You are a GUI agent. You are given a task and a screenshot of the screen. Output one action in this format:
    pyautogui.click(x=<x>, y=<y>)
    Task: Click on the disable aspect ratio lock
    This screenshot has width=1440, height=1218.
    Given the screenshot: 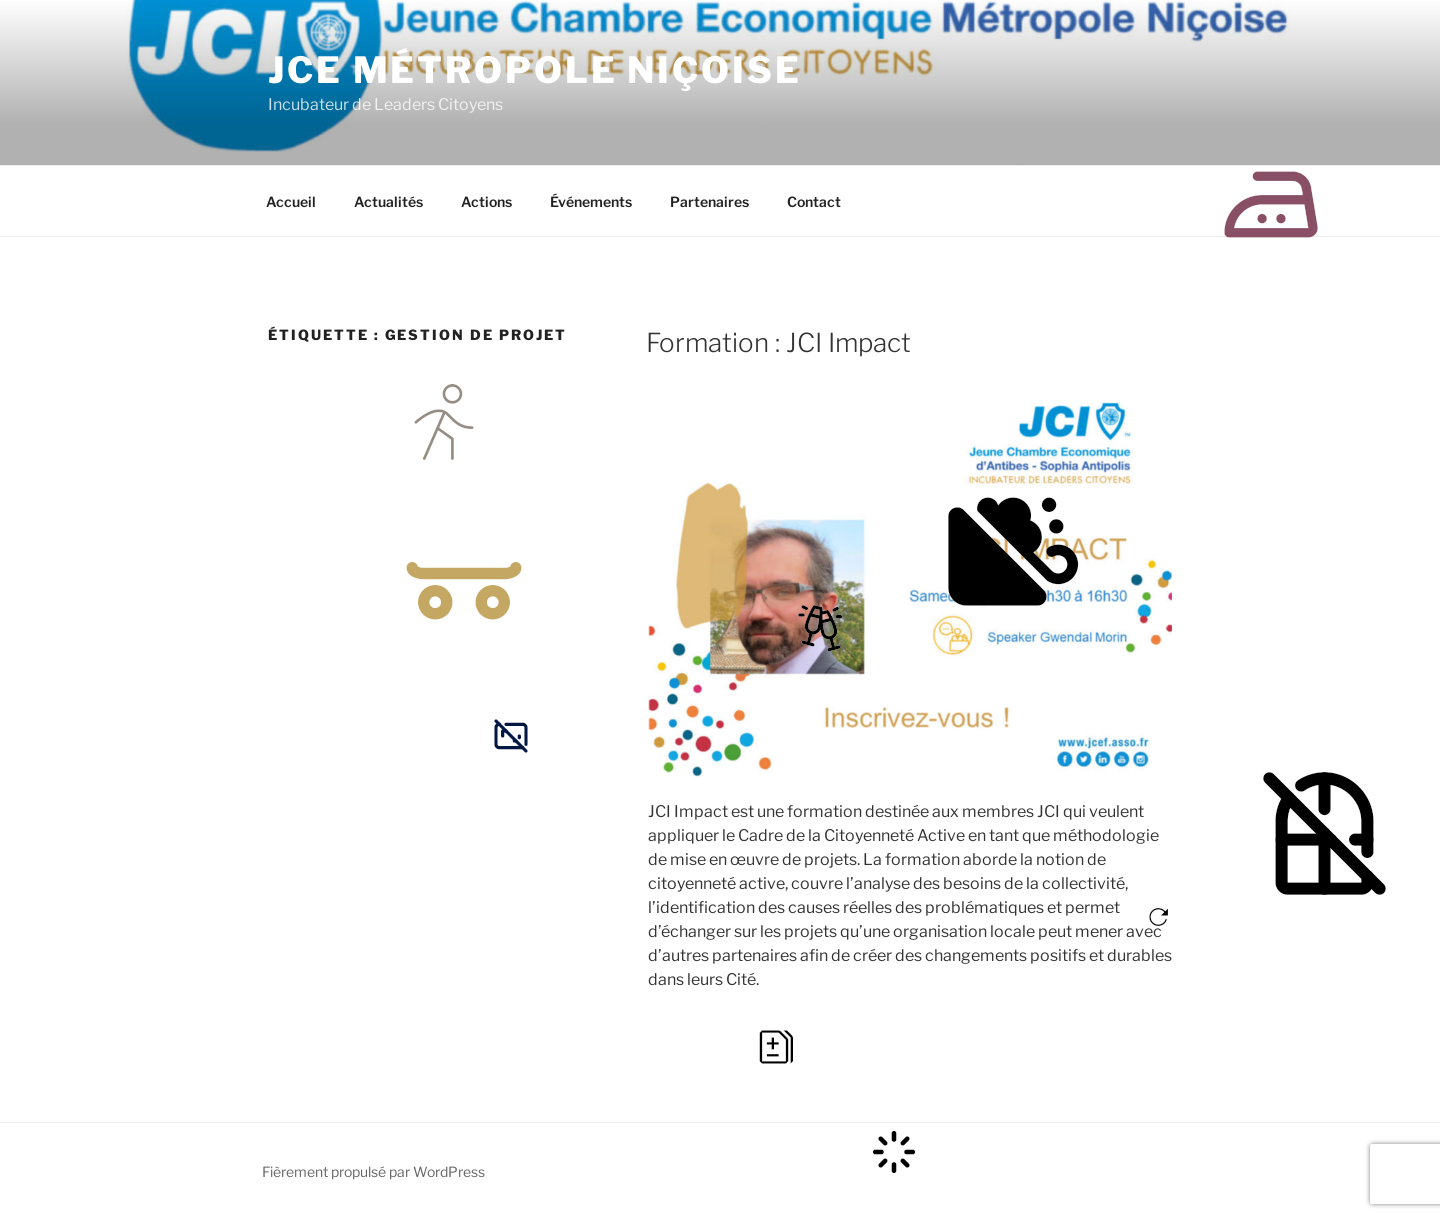 What is the action you would take?
    pyautogui.click(x=511, y=736)
    